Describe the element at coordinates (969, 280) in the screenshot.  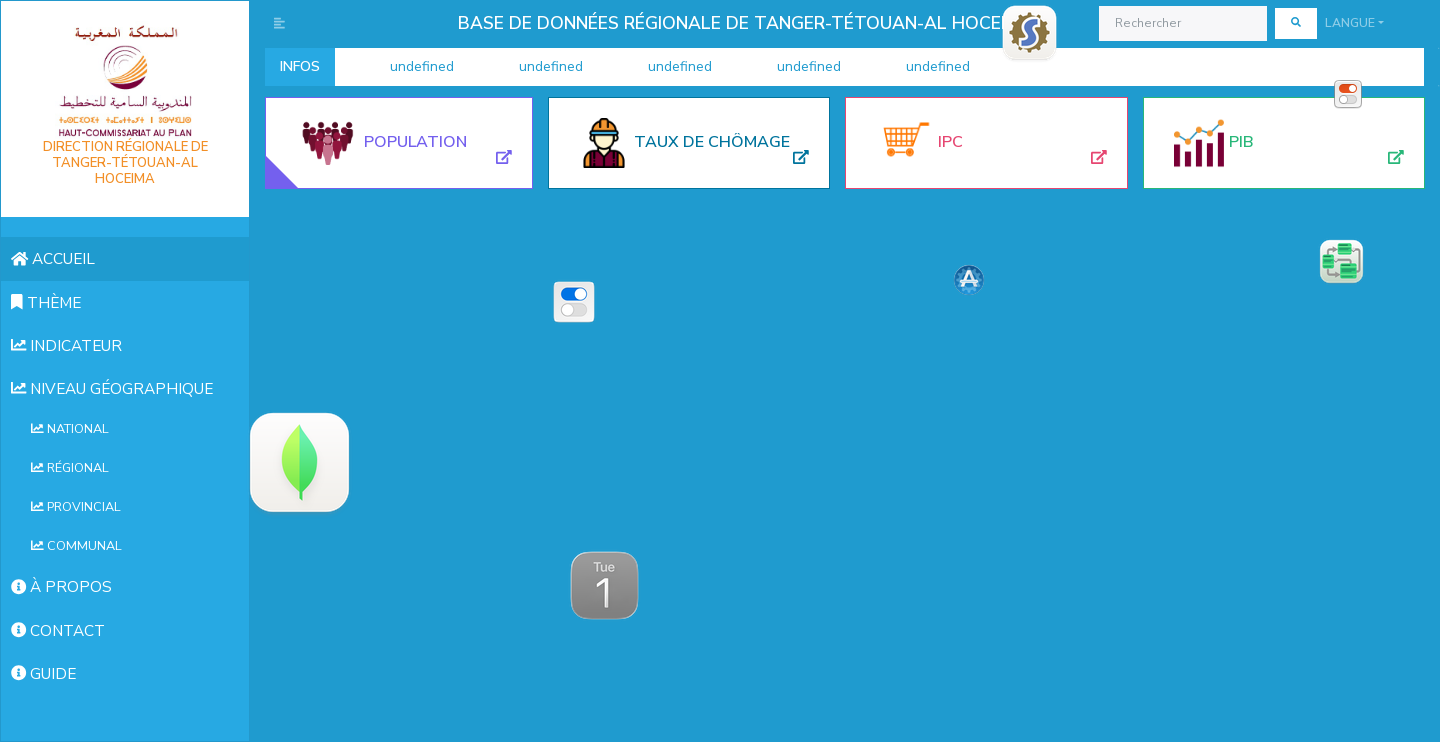
I see `open software properties or driver settings` at that location.